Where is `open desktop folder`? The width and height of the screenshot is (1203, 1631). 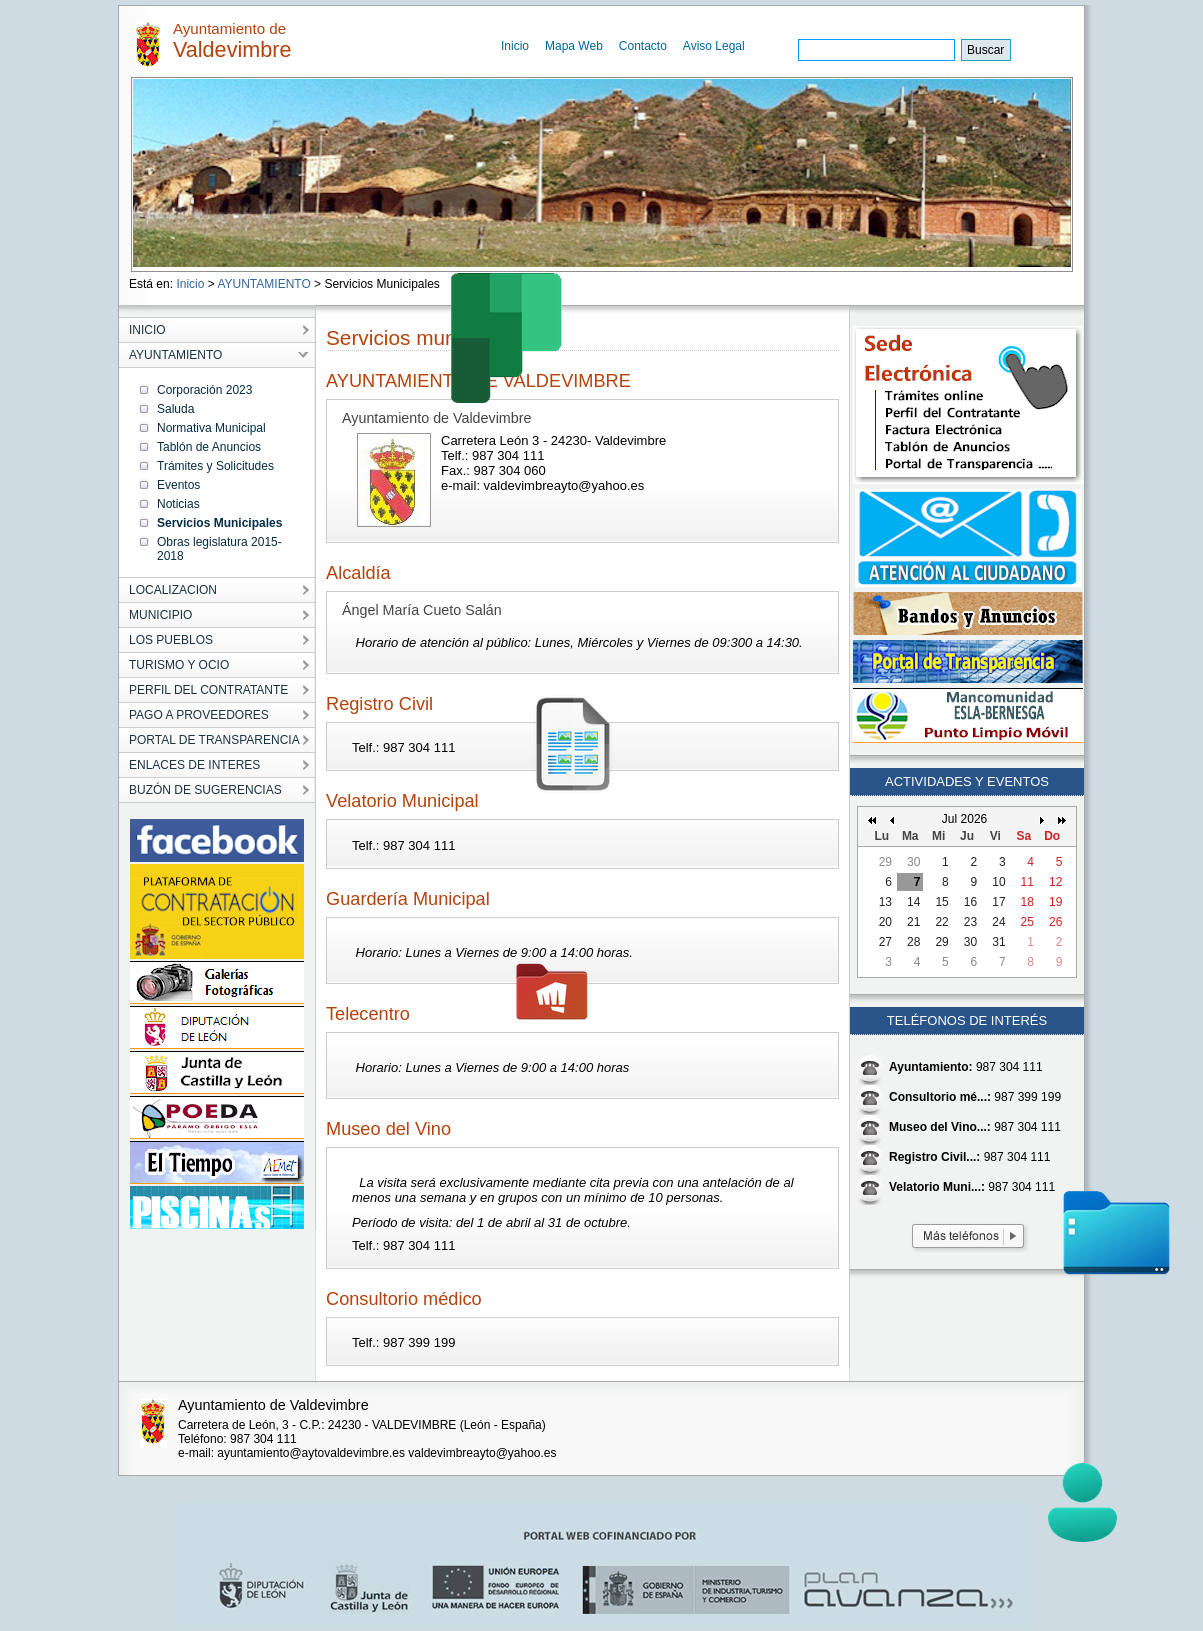
open desktop folder is located at coordinates (1116, 1235).